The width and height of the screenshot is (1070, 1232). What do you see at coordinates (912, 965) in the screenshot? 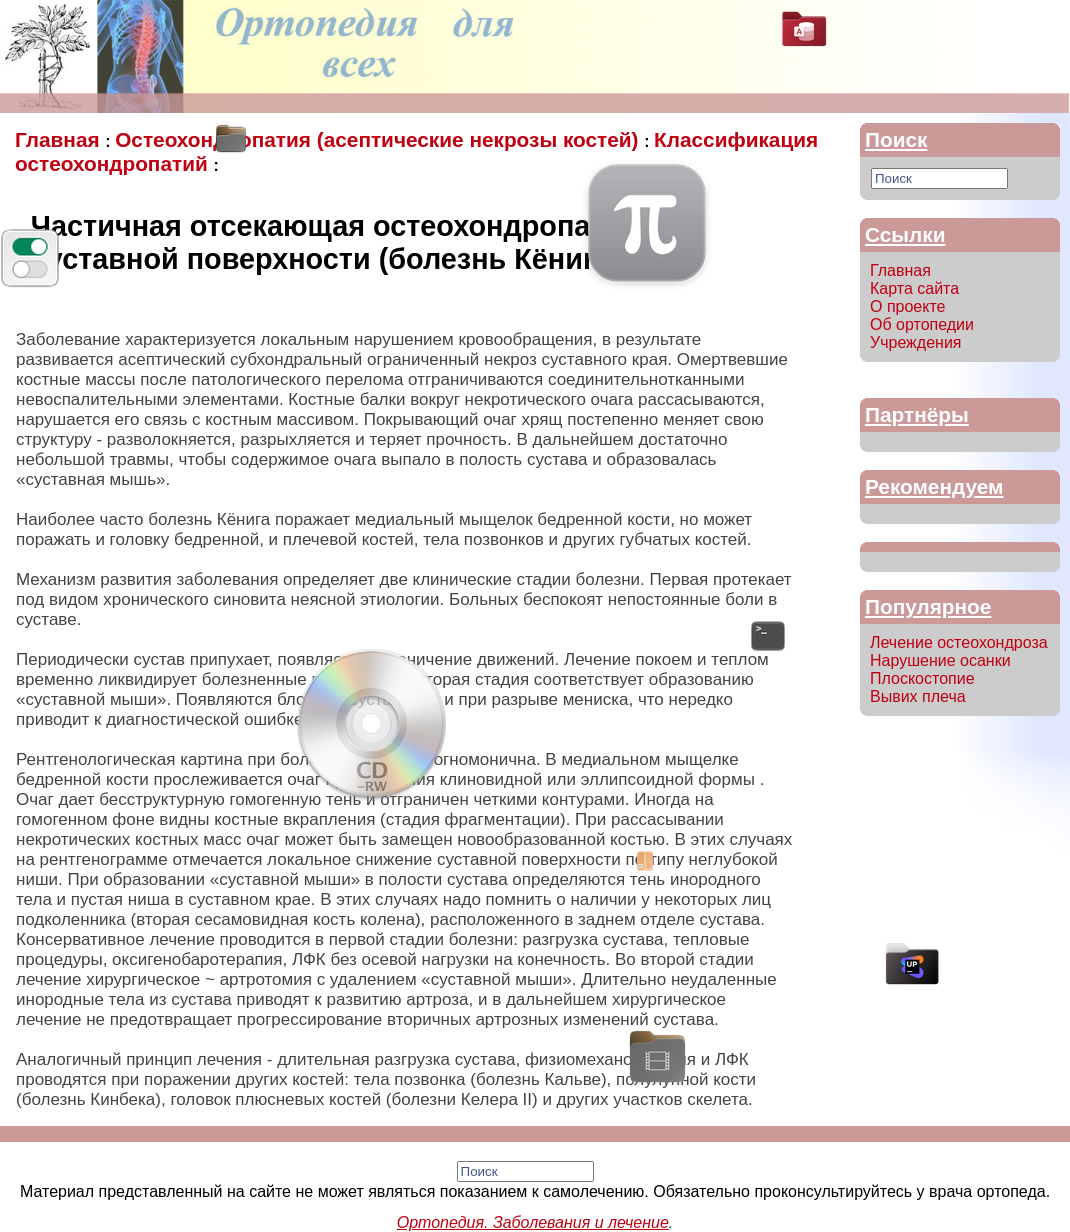
I see `open jetbrains upsource project folder` at bounding box center [912, 965].